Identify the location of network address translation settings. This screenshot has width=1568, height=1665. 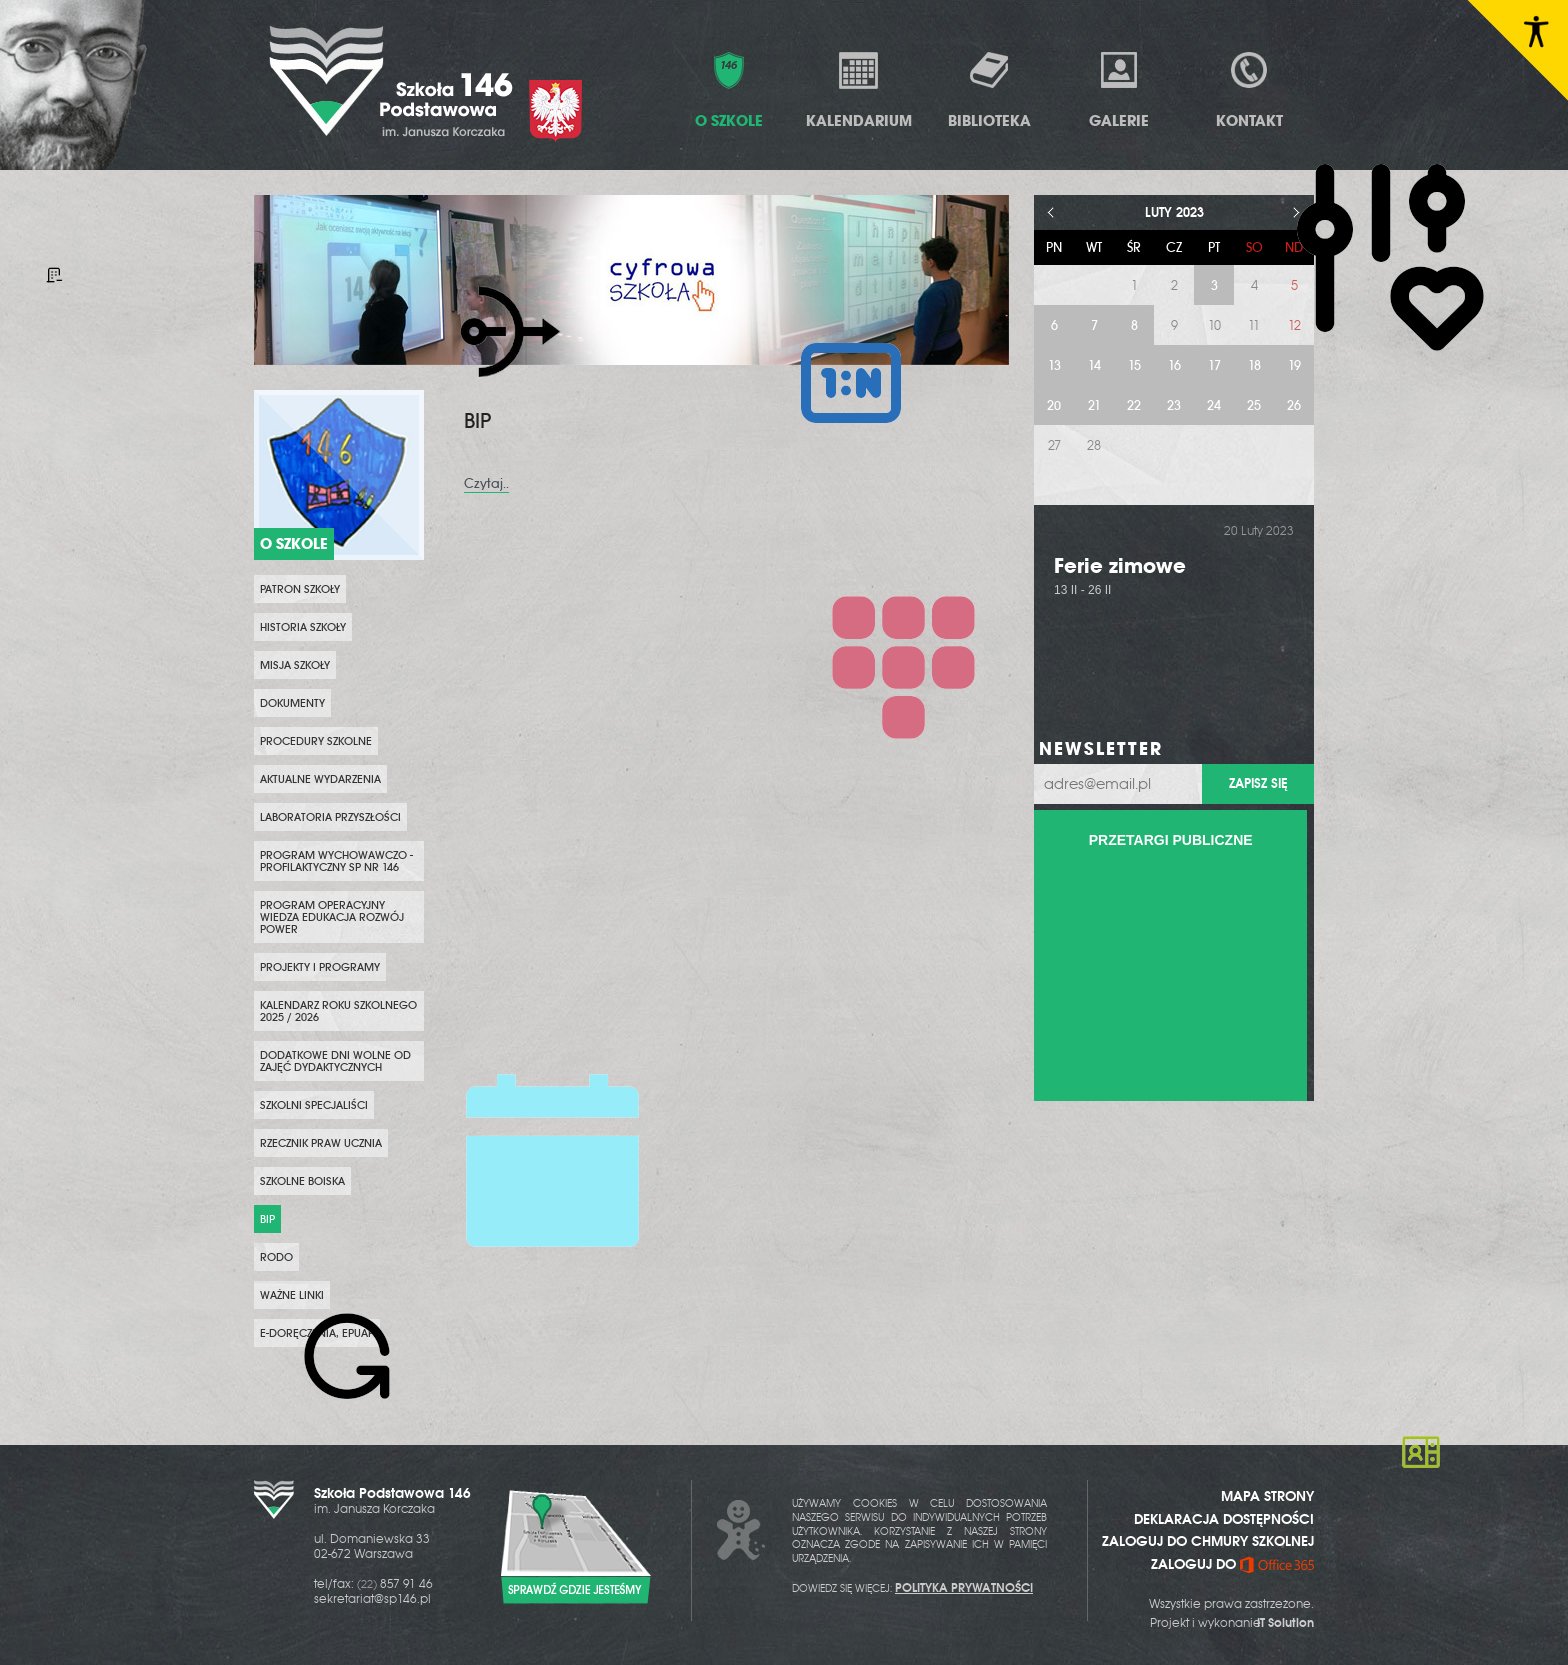
(510, 331).